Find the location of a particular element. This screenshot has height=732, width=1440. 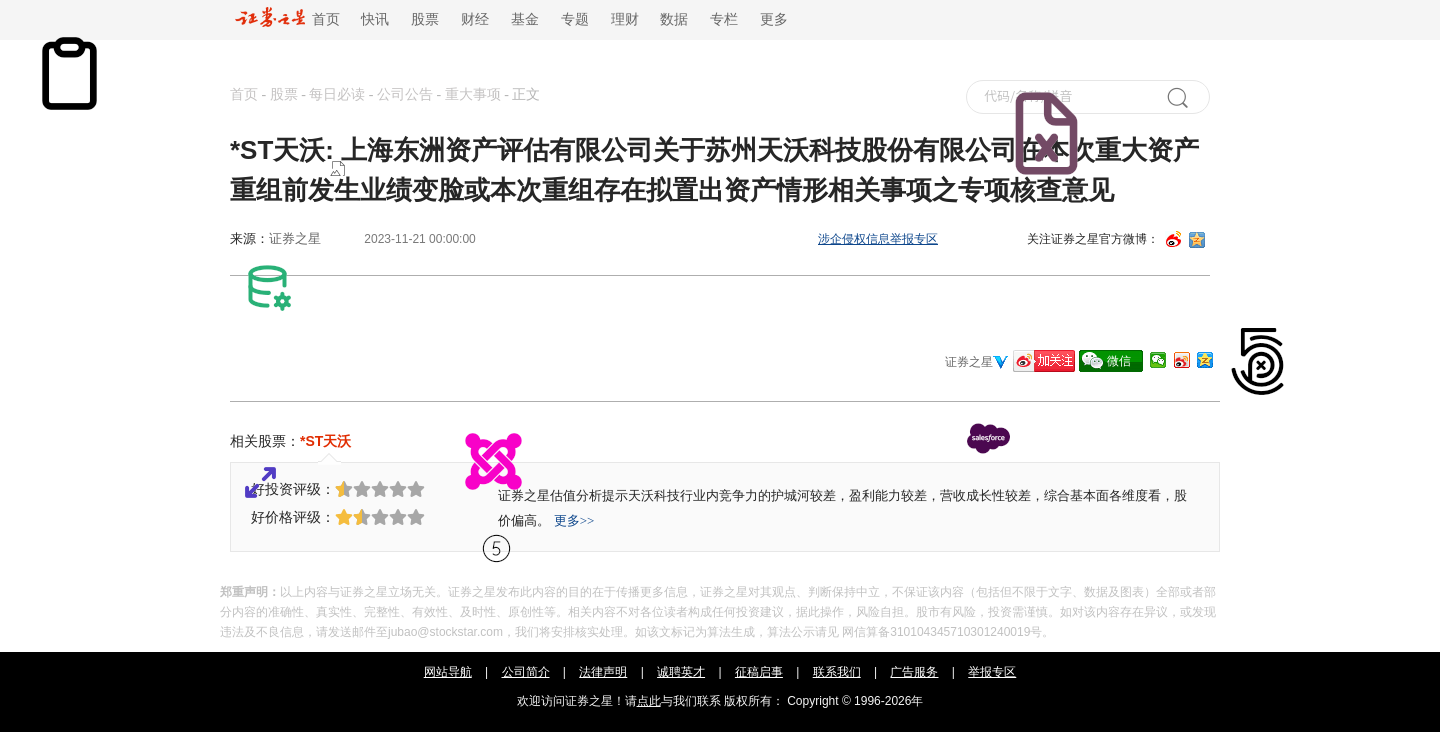

indicates step 5 in a multi-step process is located at coordinates (496, 548).